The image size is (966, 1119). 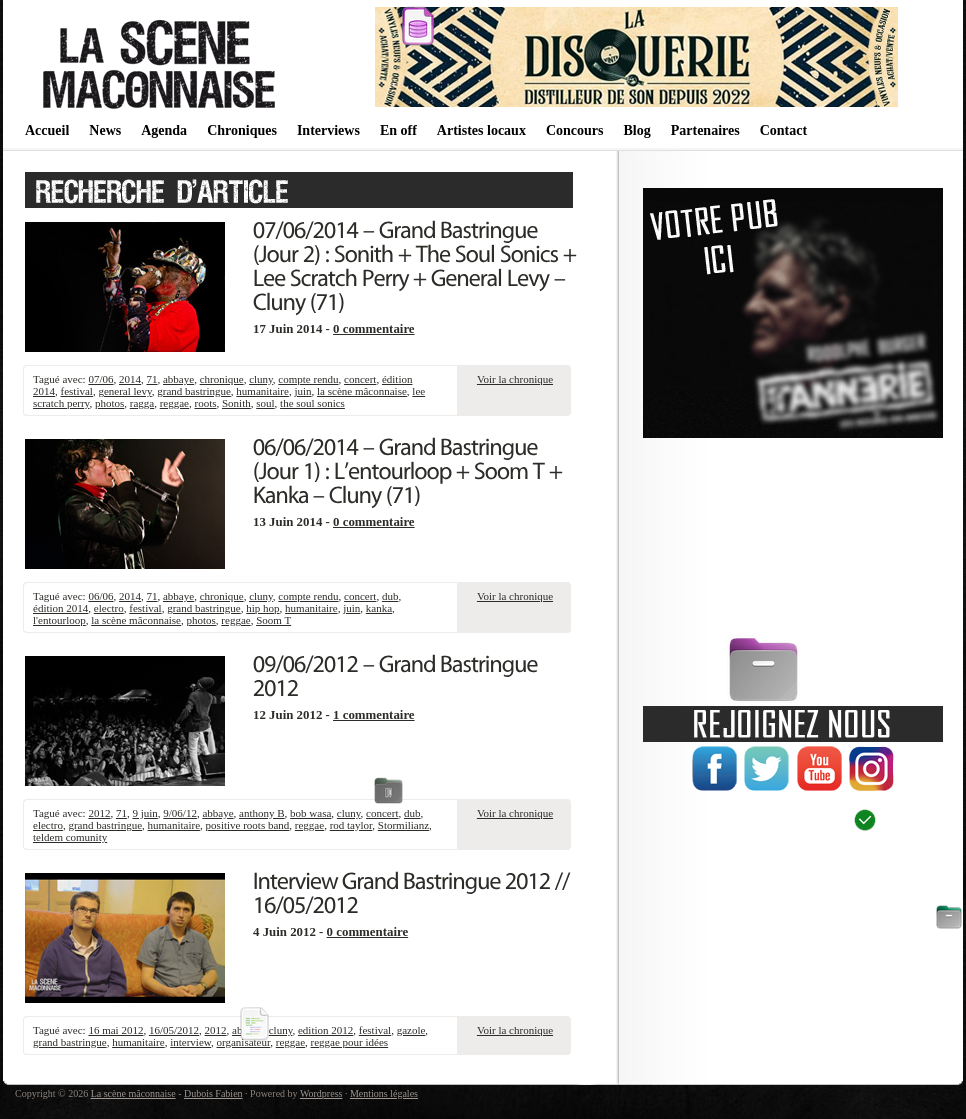 I want to click on open the file manager application, so click(x=949, y=917).